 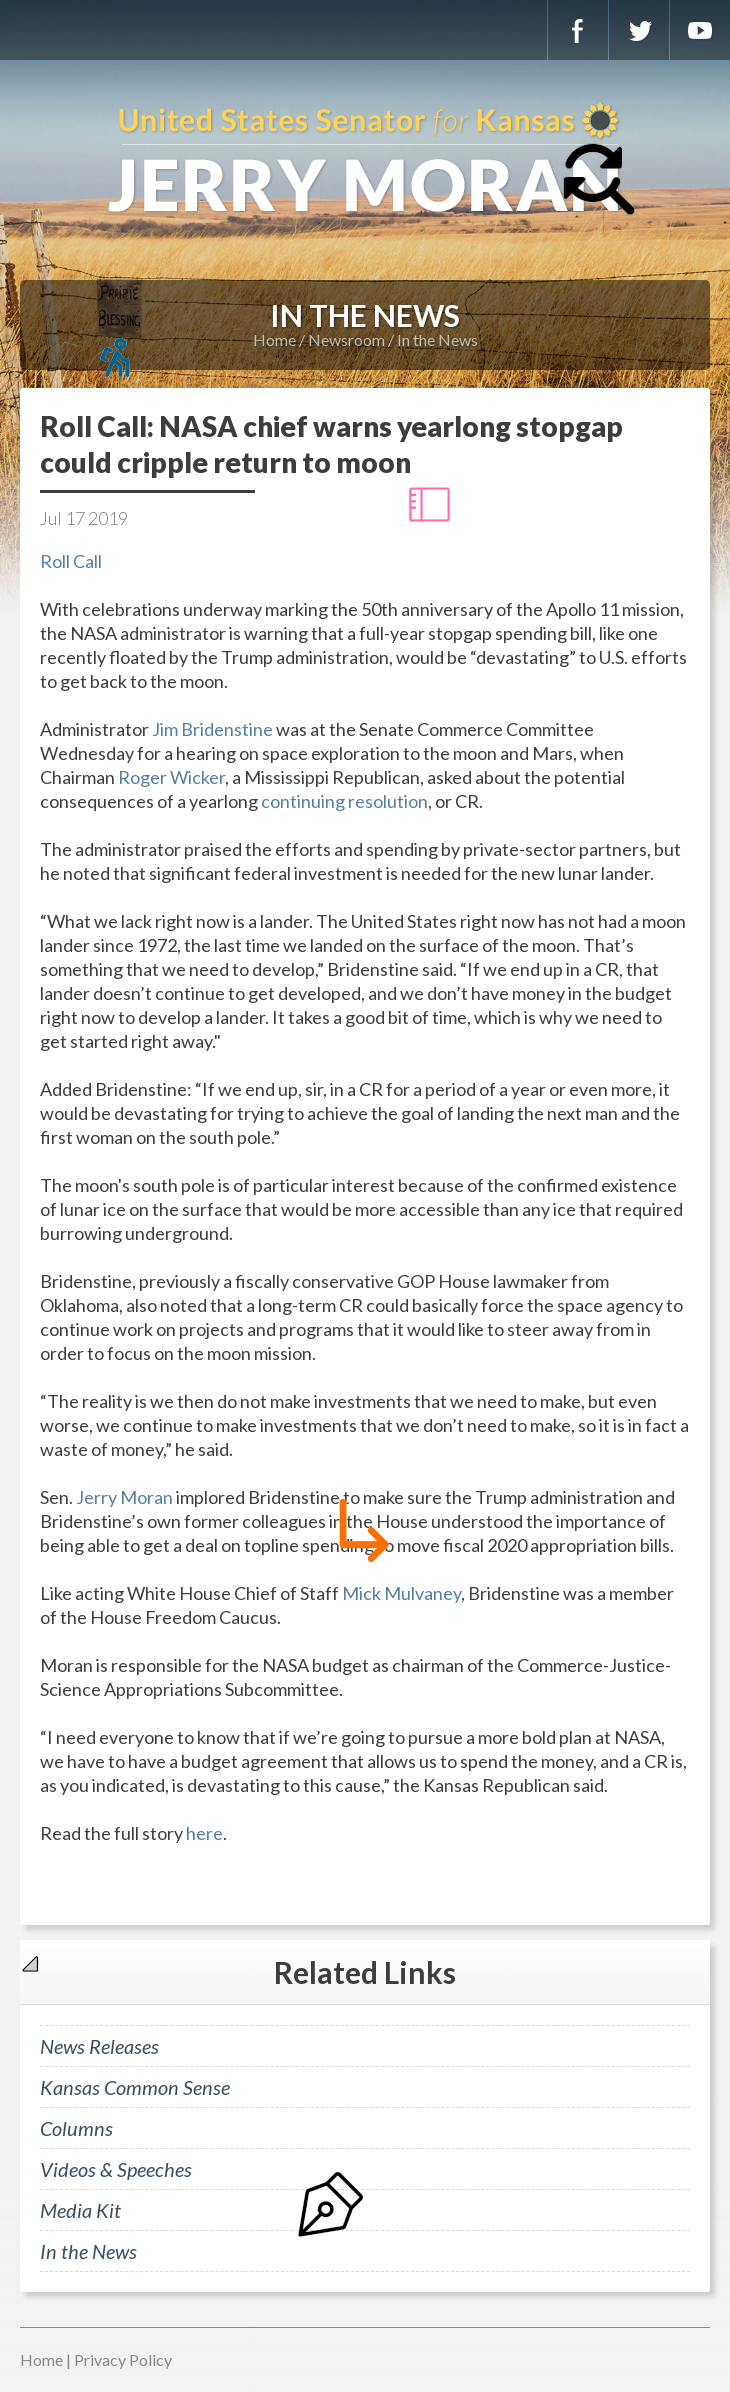 What do you see at coordinates (429, 504) in the screenshot?
I see `toggle sidebar navigation panel` at bounding box center [429, 504].